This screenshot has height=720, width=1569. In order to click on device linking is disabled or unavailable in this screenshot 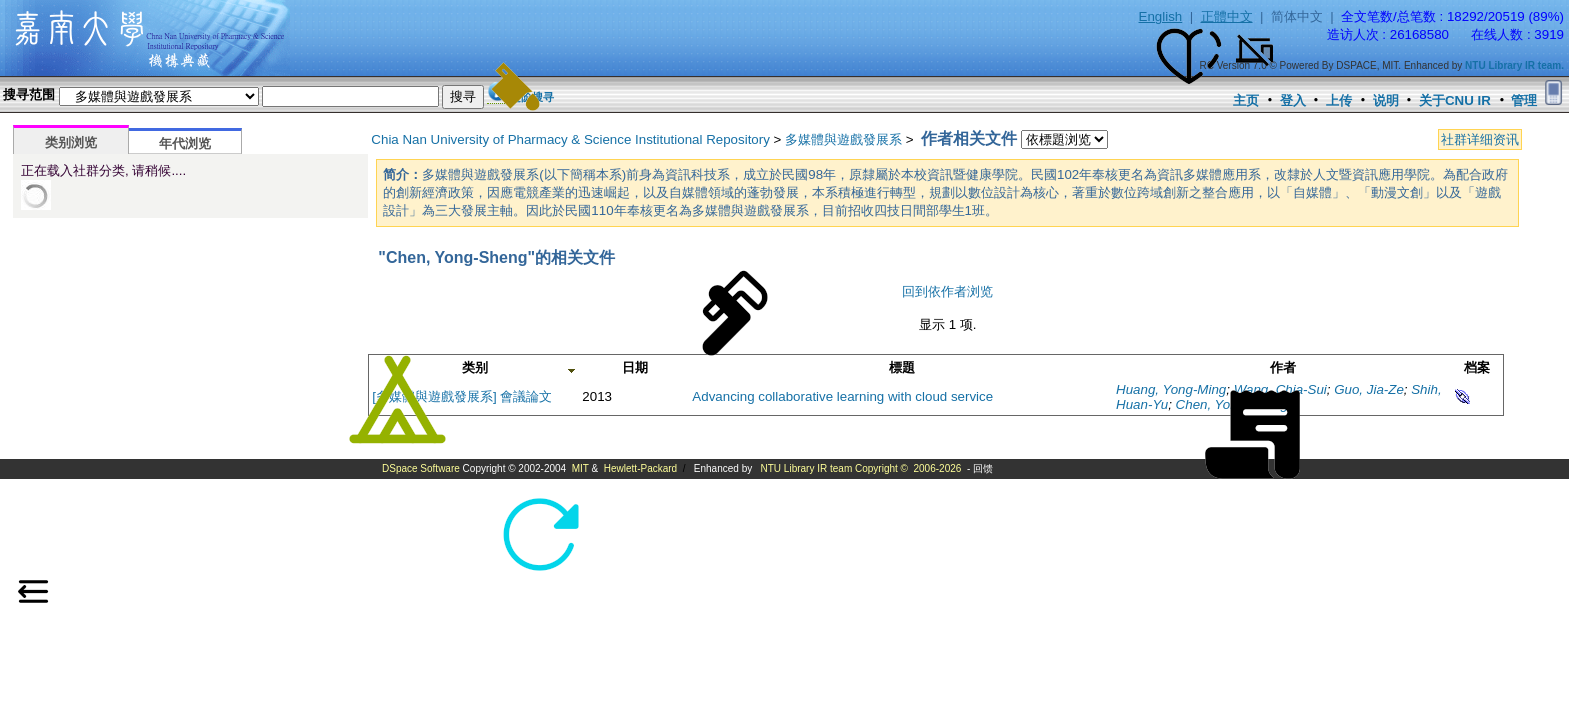, I will do `click(1254, 50)`.